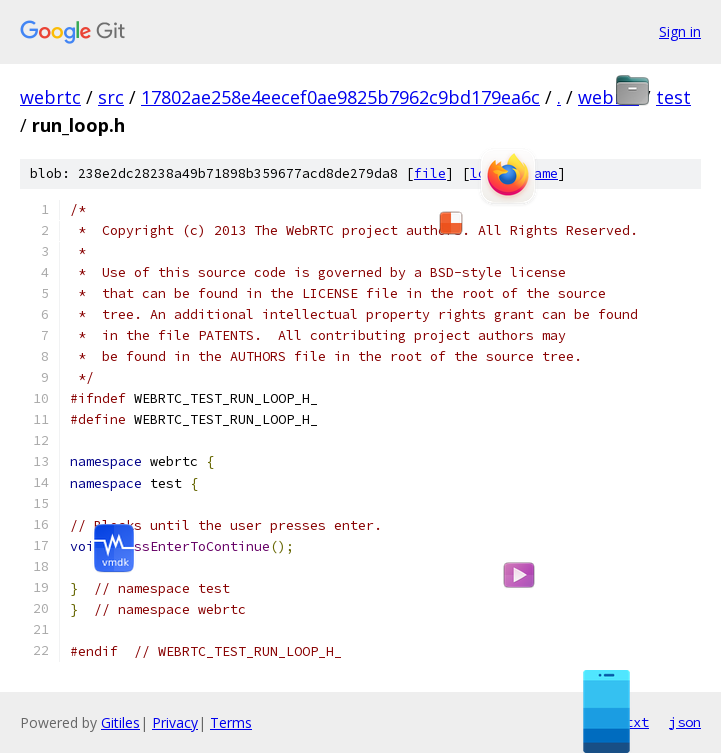 This screenshot has width=721, height=753. I want to click on open firefox web browser, so click(508, 176).